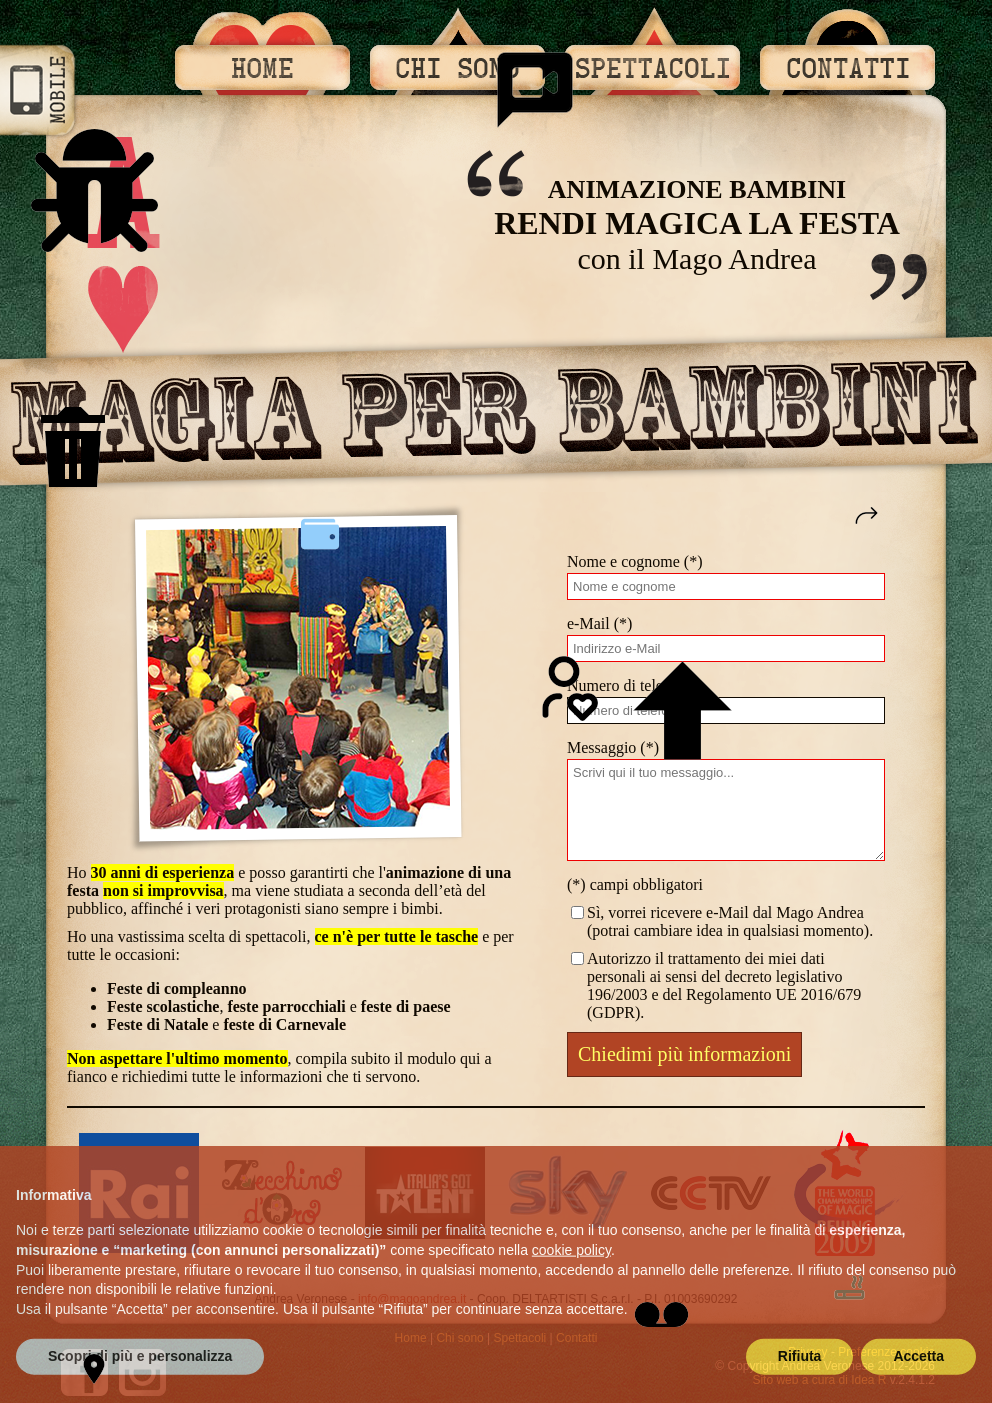 The height and width of the screenshot is (1403, 992). I want to click on report a bug or issue, so click(94, 192).